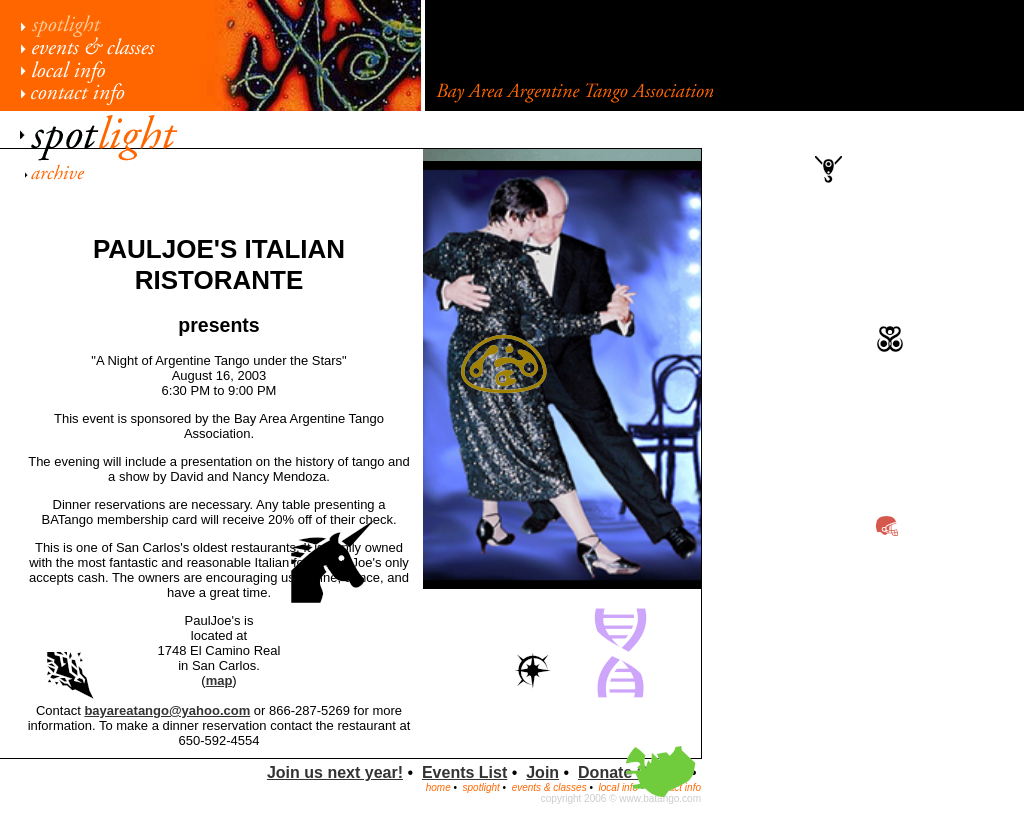 This screenshot has height=816, width=1024. Describe the element at coordinates (660, 771) in the screenshot. I see `select iceland as a country or region` at that location.